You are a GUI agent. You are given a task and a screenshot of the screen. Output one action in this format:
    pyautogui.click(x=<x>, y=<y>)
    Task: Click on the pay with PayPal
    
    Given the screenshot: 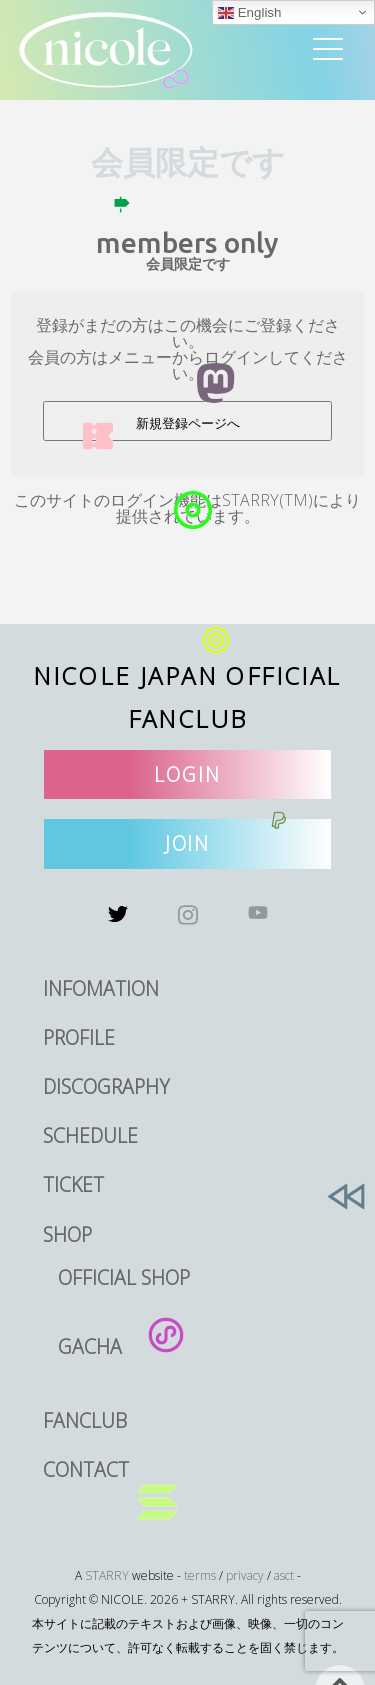 What is the action you would take?
    pyautogui.click(x=279, y=820)
    